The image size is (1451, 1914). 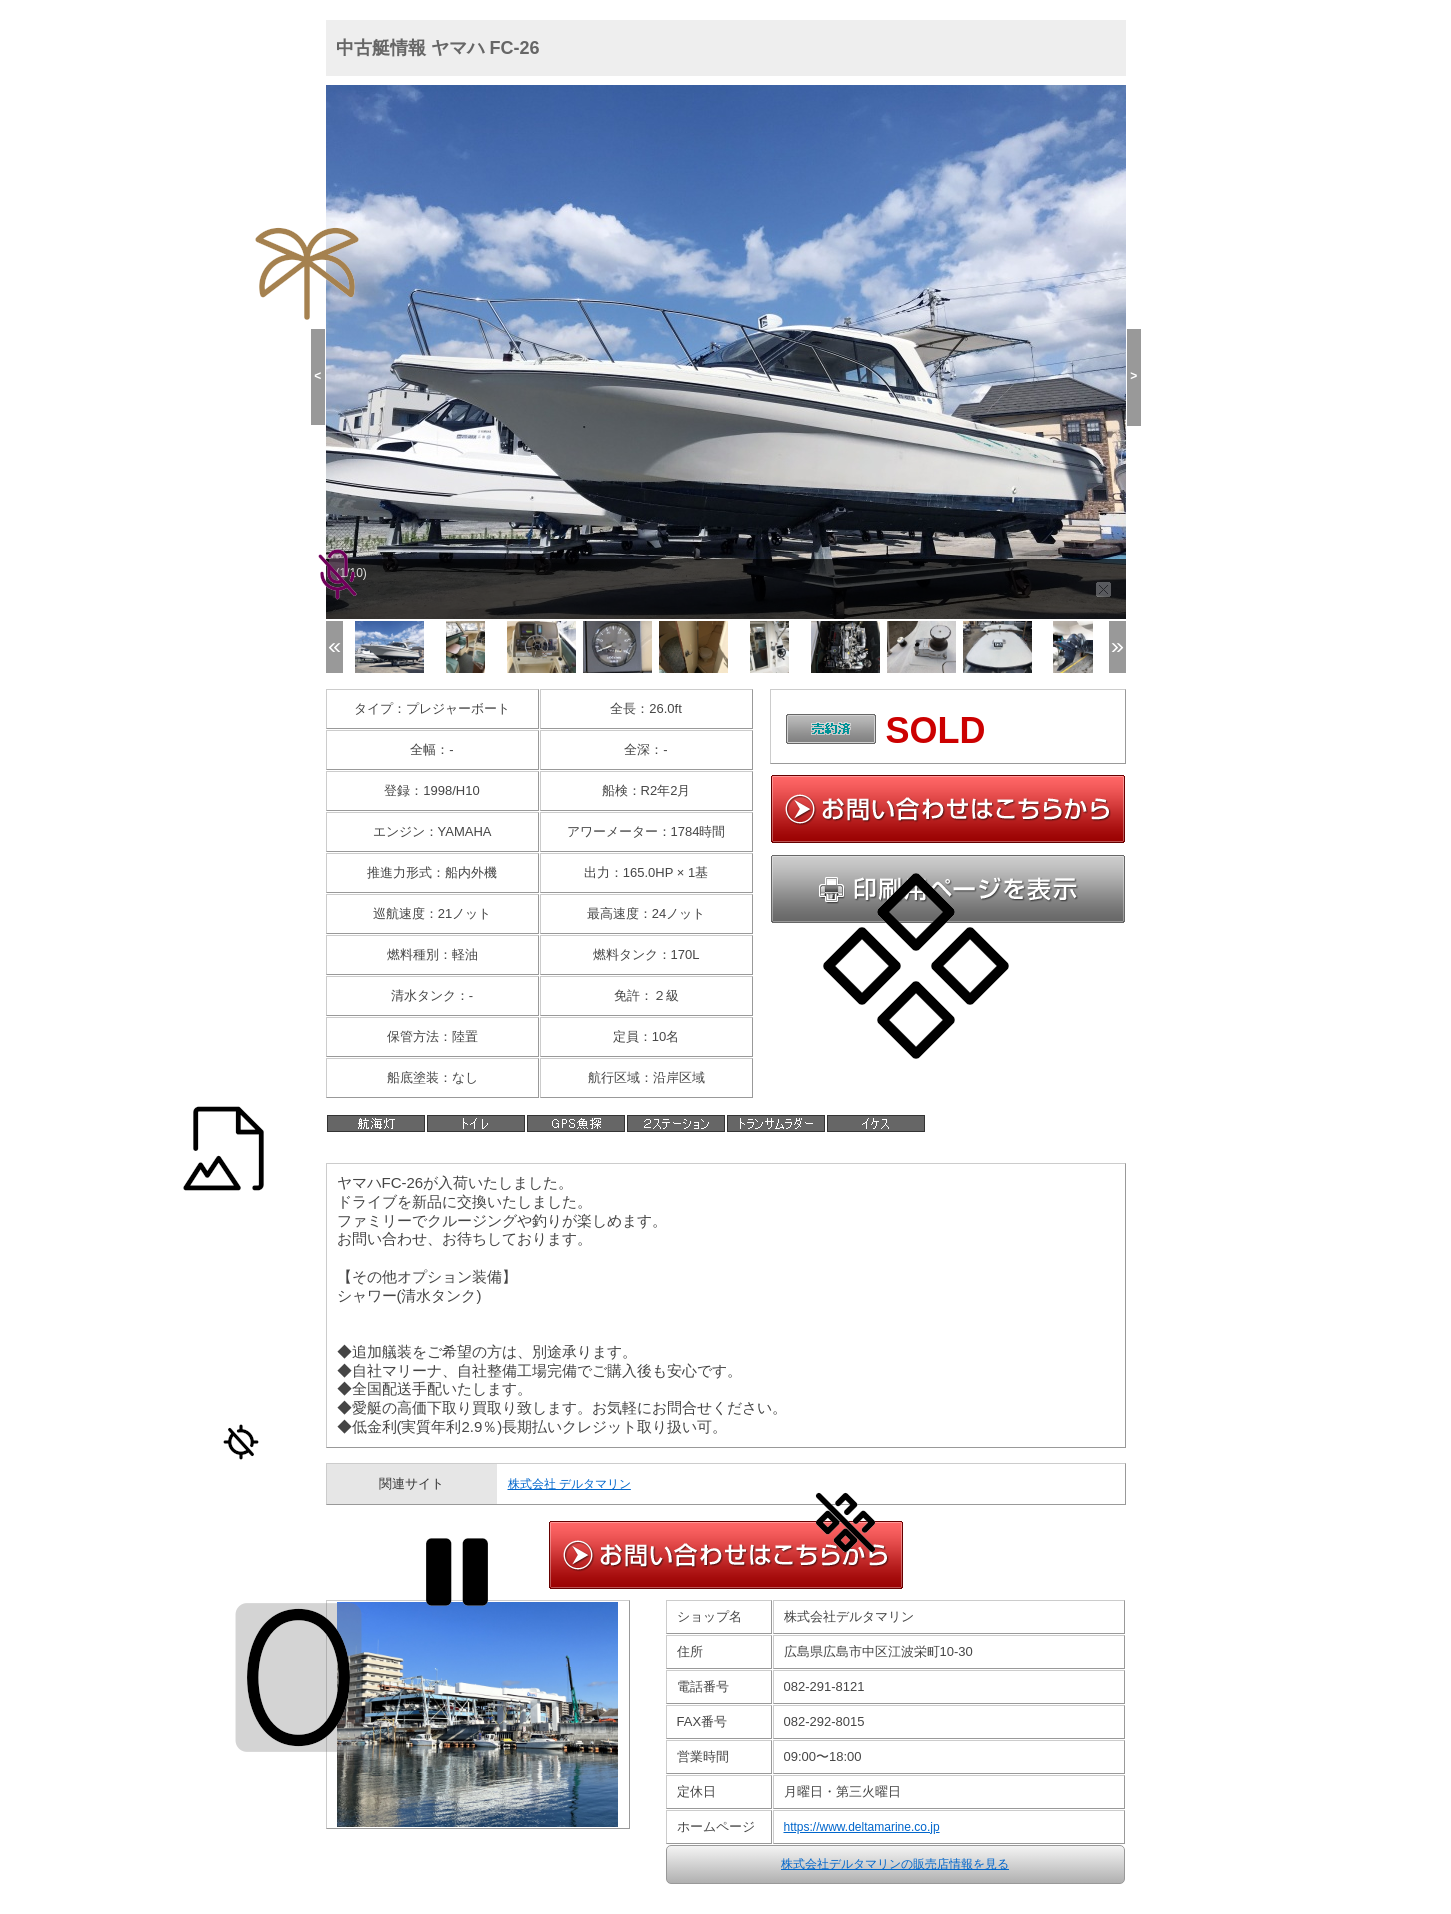 I want to click on access vacation or travel mode, so click(x=307, y=272).